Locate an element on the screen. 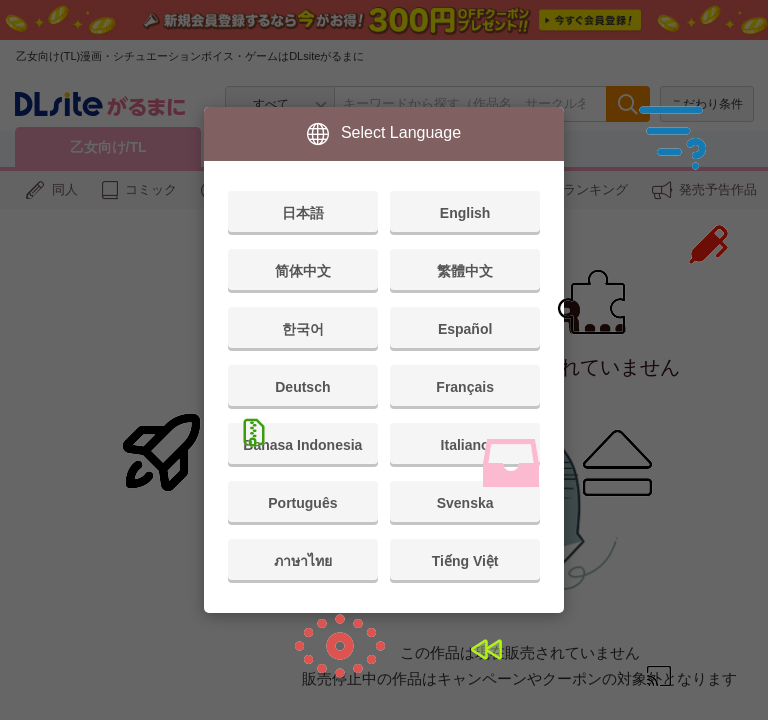 The image size is (768, 720). cast your screen to another device is located at coordinates (659, 676).